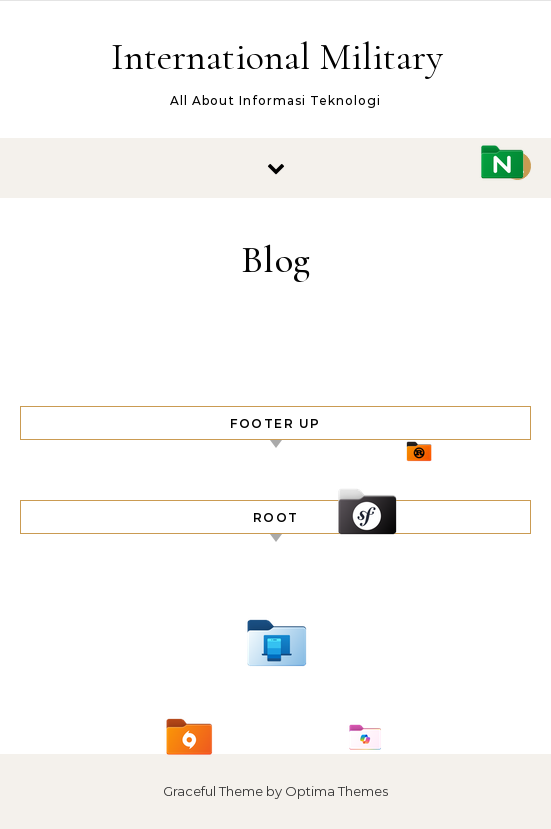 This screenshot has height=829, width=551. Describe the element at coordinates (502, 163) in the screenshot. I see `open nginx configuration files folder` at that location.